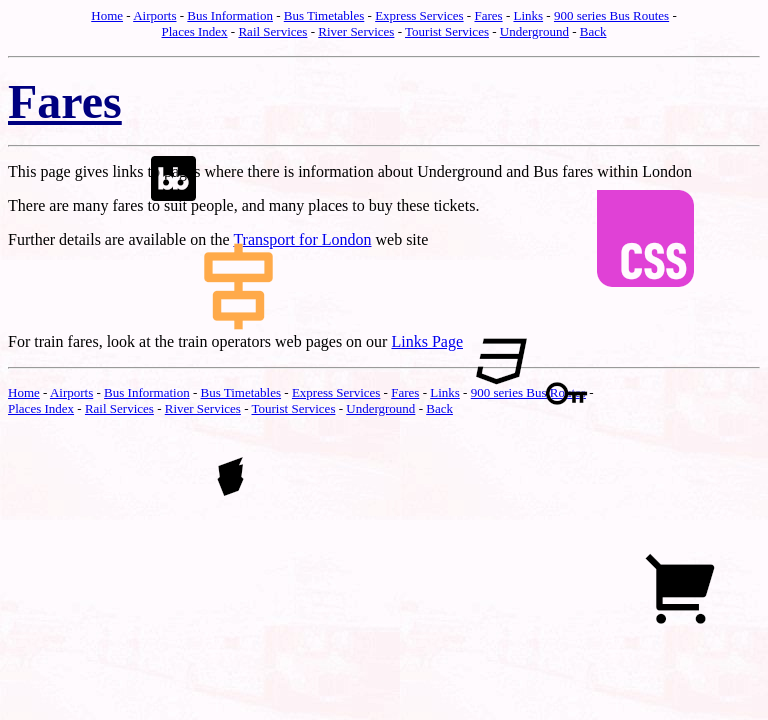 The height and width of the screenshot is (720, 768). I want to click on visit BoardGameGeek website, so click(230, 476).